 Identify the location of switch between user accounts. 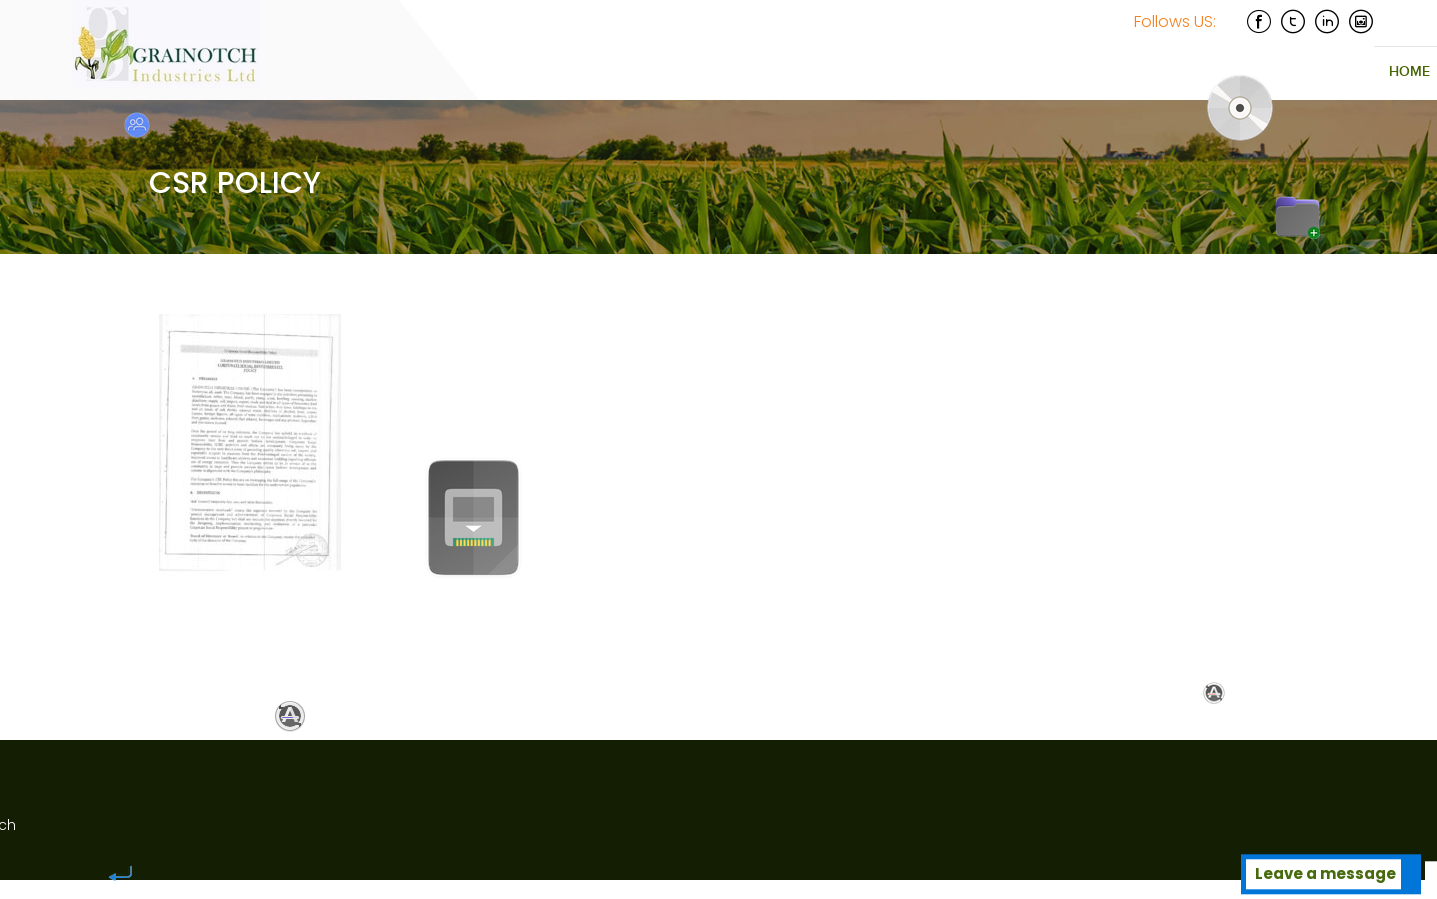
(137, 125).